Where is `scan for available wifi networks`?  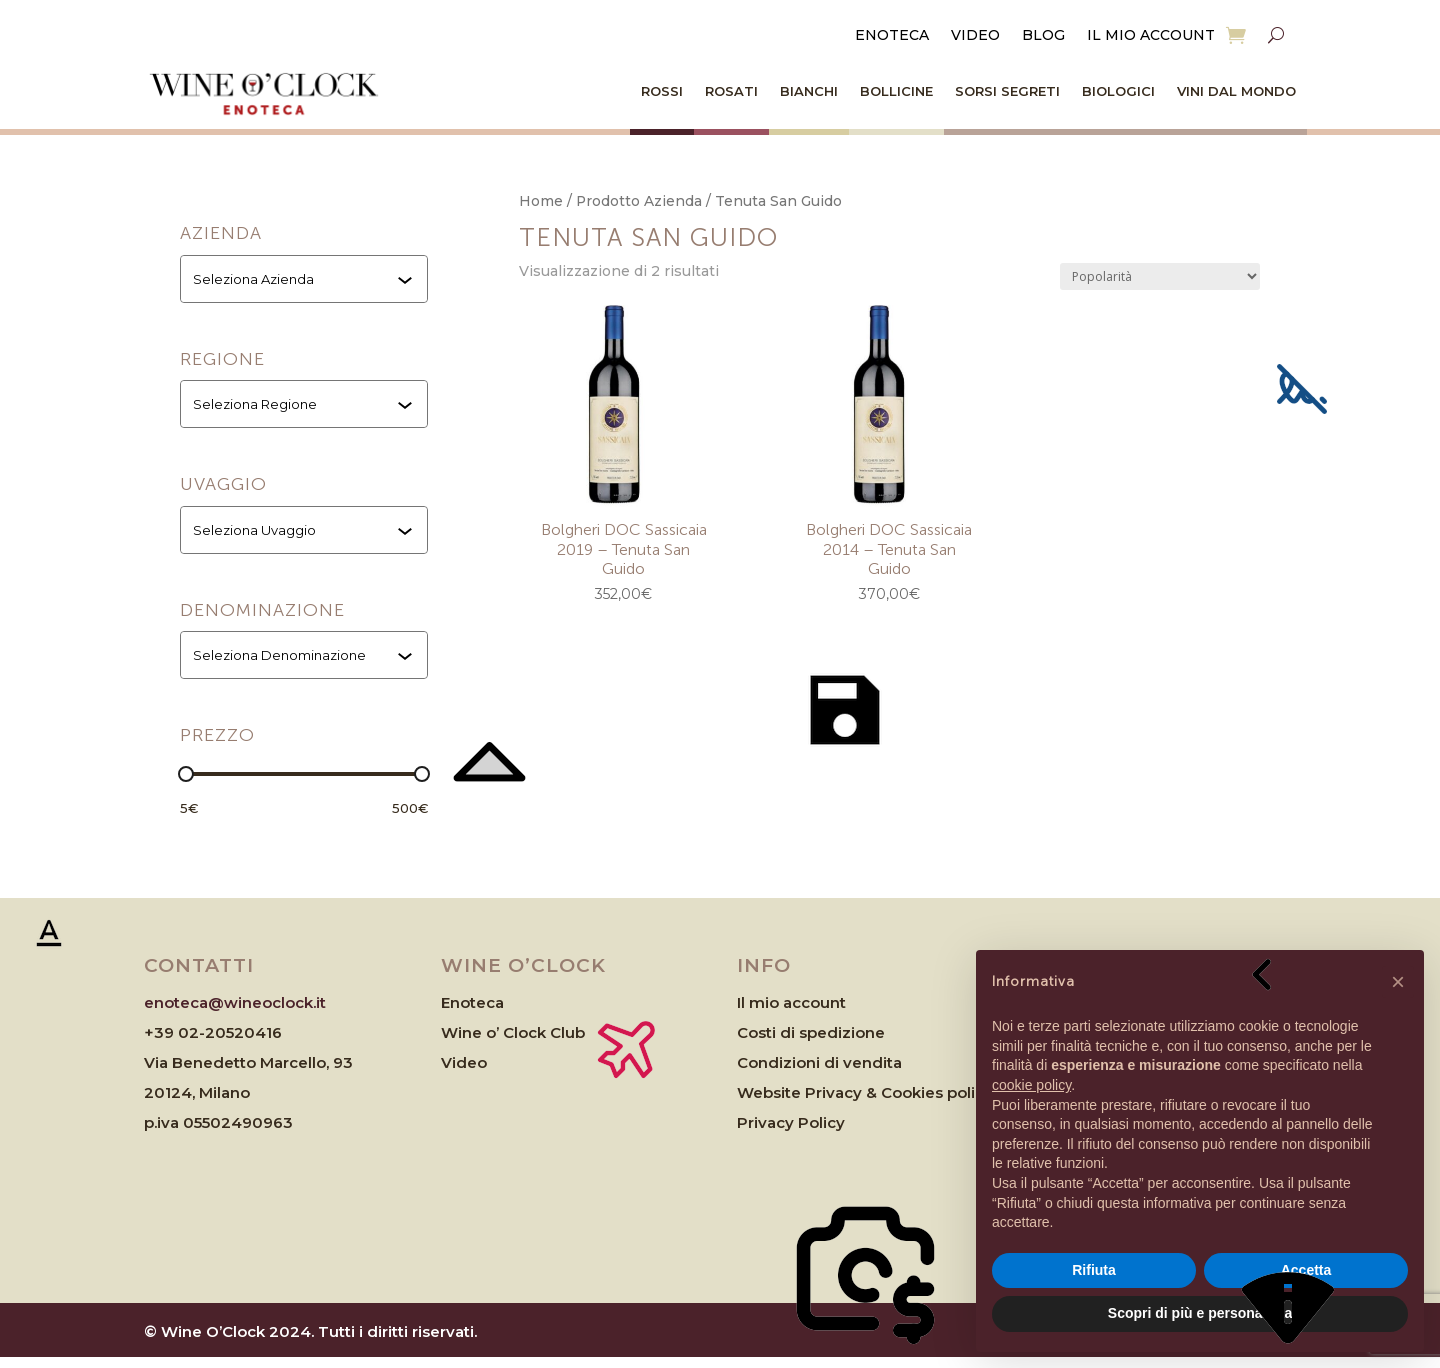
scan for available wifi networks is located at coordinates (1288, 1308).